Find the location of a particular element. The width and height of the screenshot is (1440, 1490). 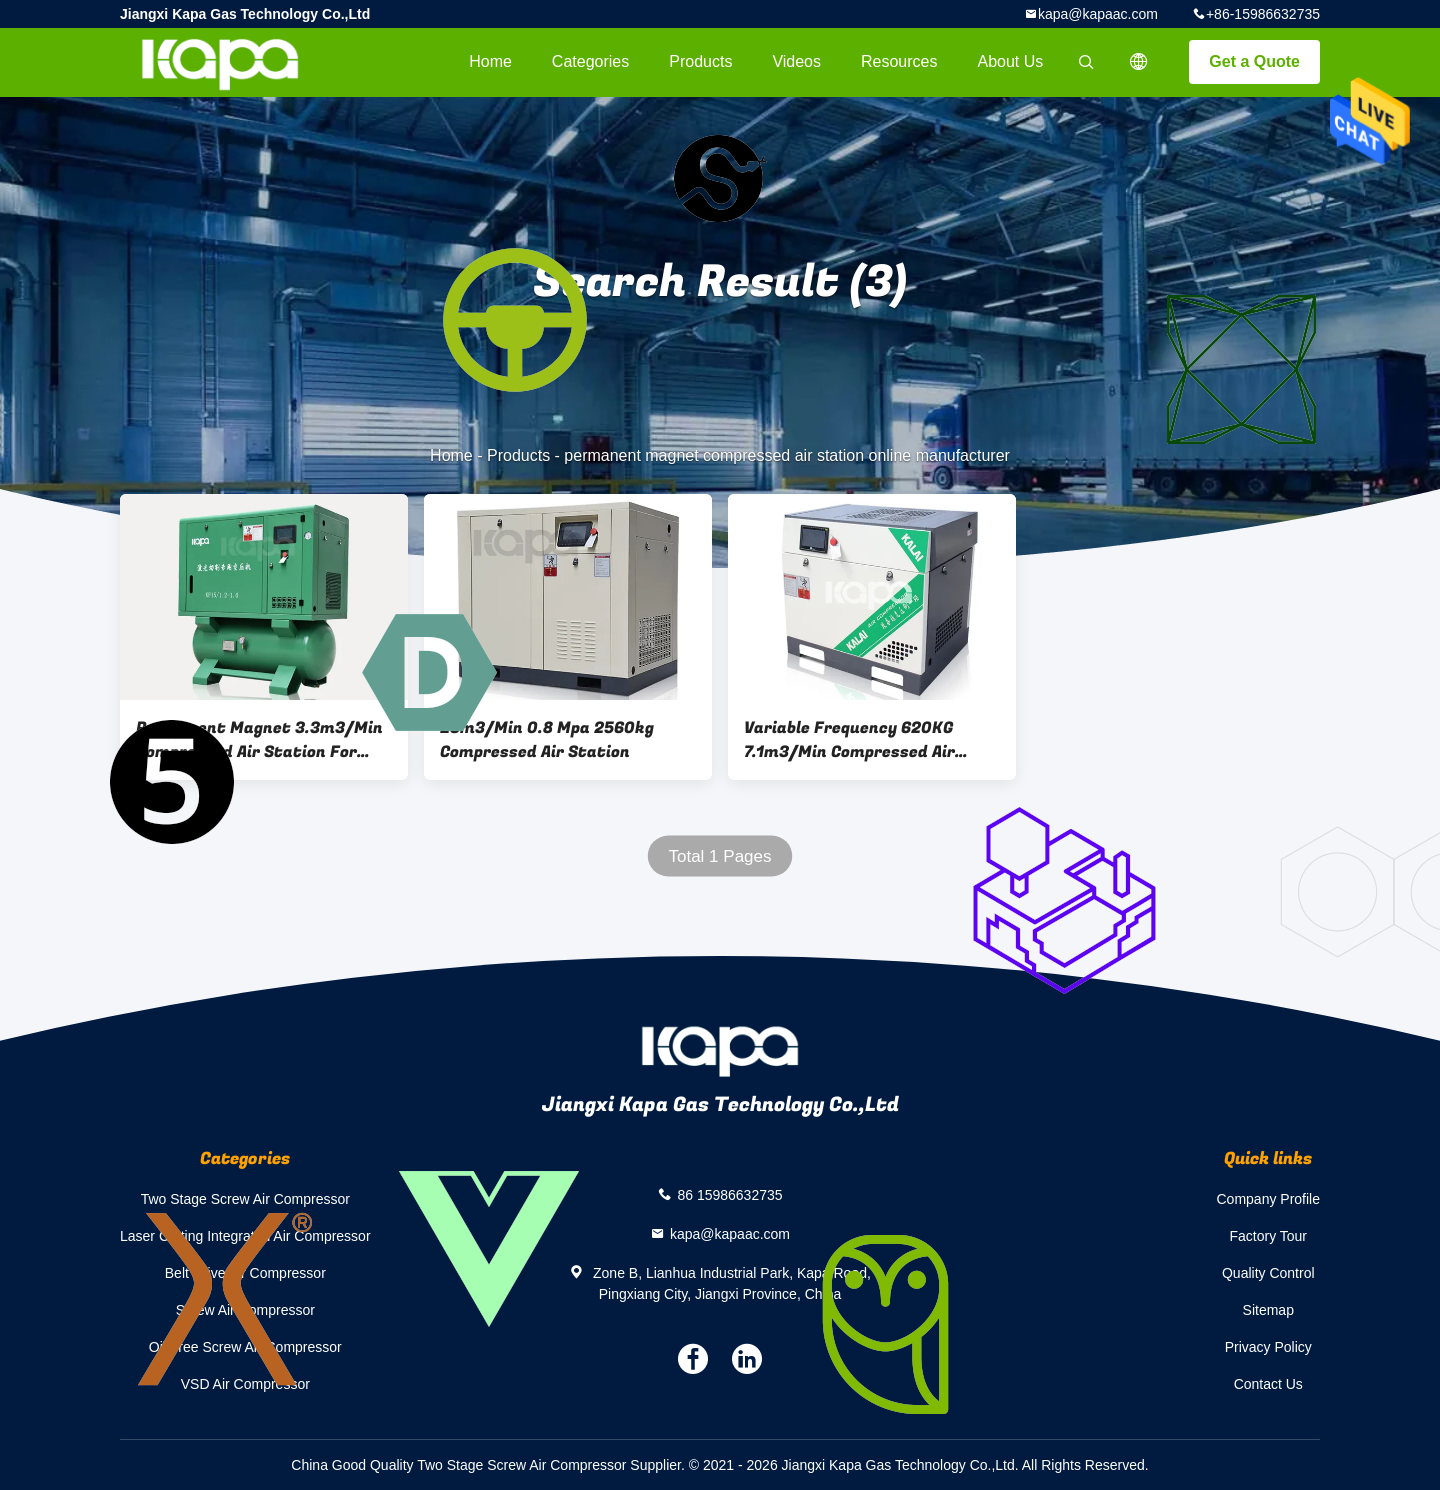

launch minetest game is located at coordinates (1064, 900).